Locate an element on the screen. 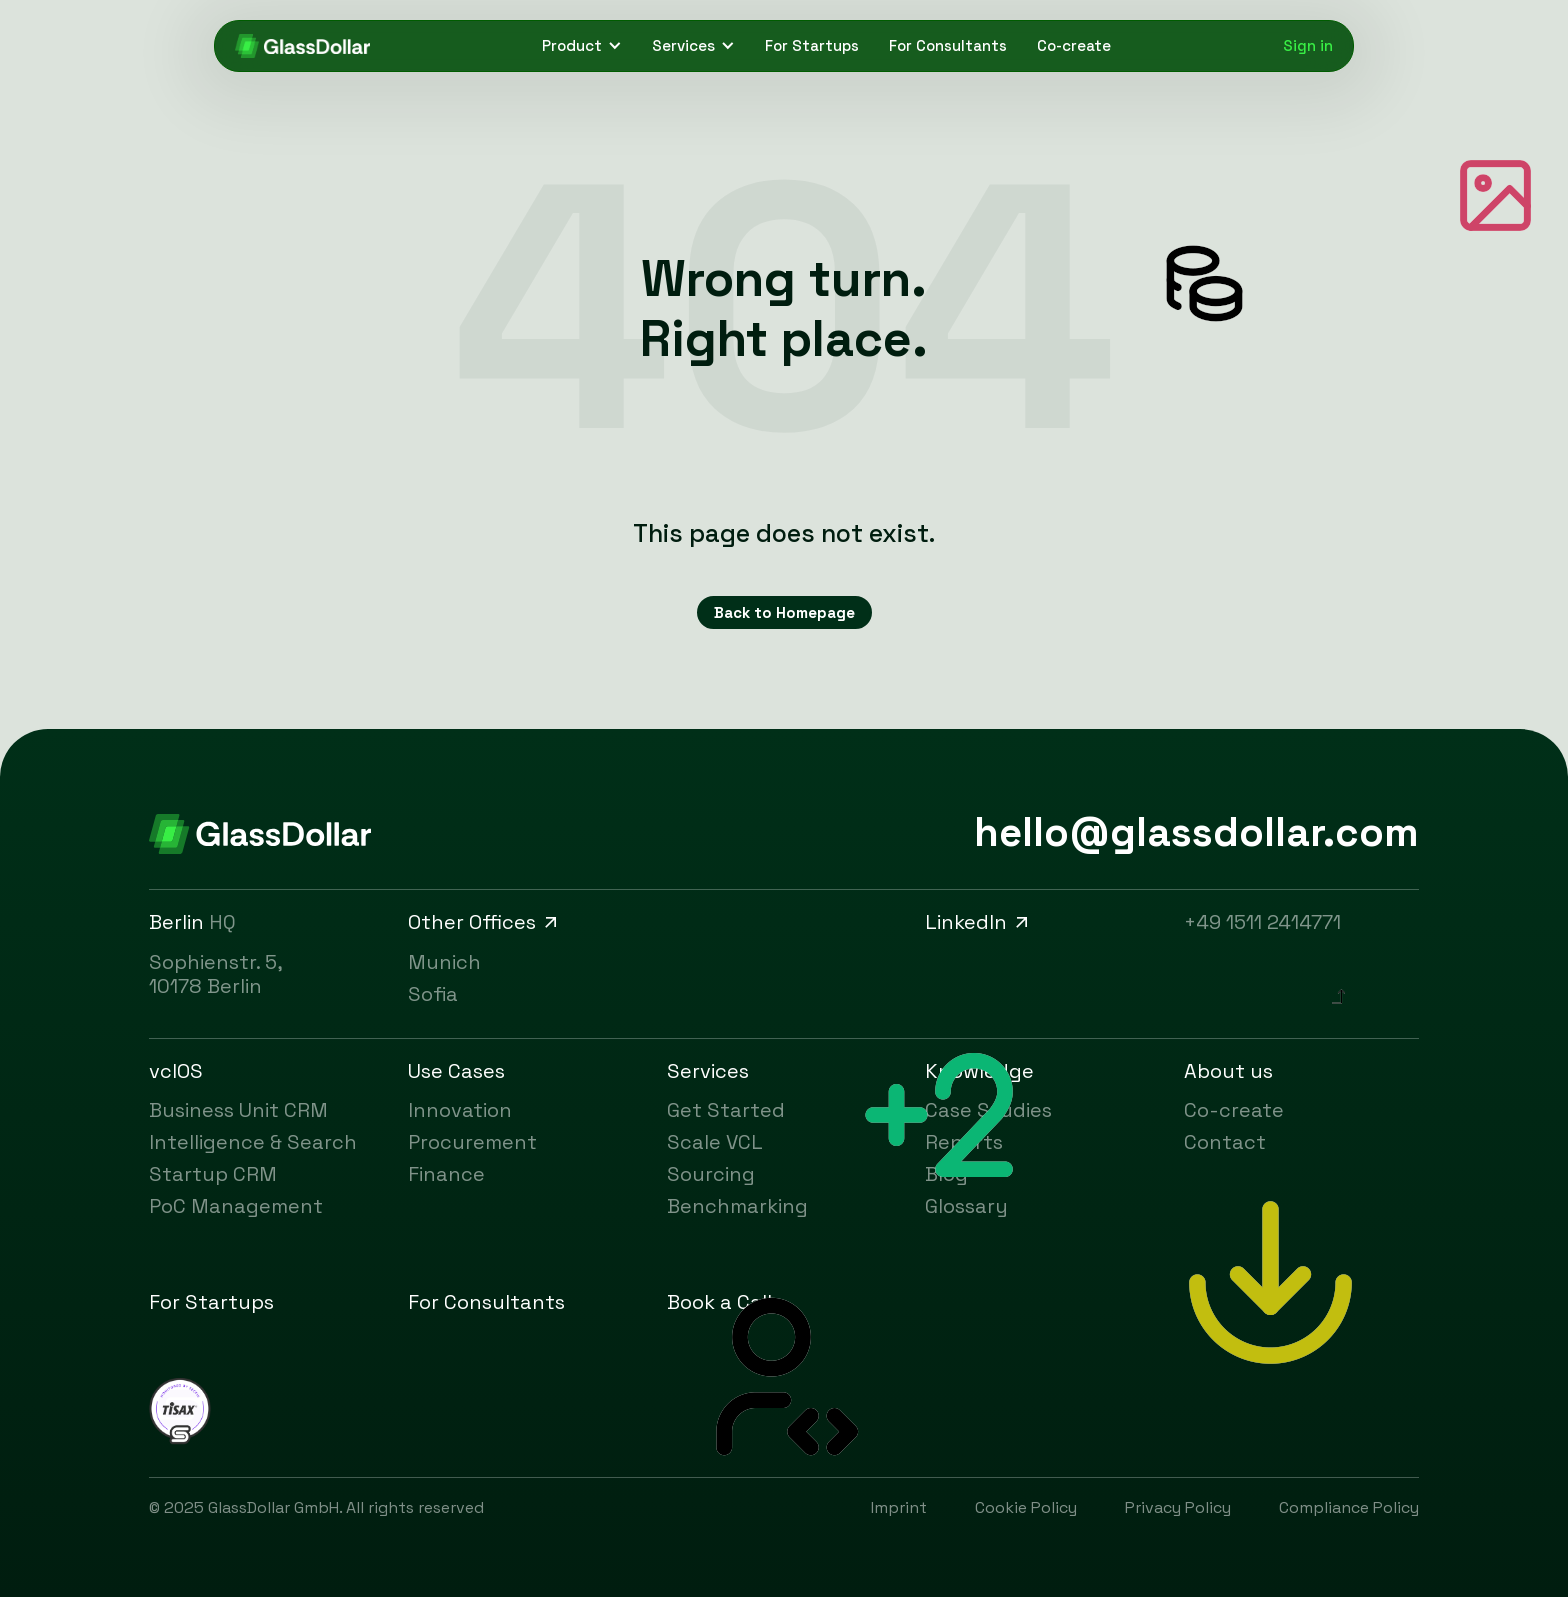  increase exposure by 2 stops is located at coordinates (943, 1115).